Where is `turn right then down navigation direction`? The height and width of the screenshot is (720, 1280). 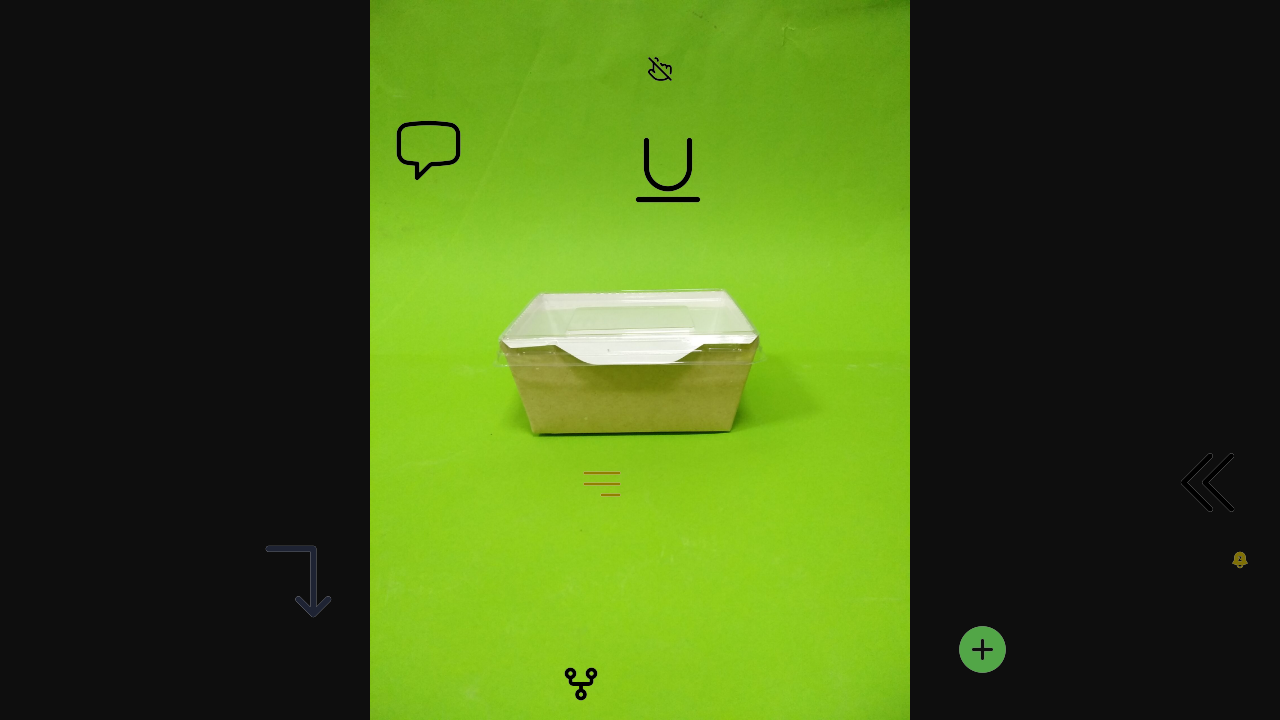
turn right then down navigation direction is located at coordinates (298, 581).